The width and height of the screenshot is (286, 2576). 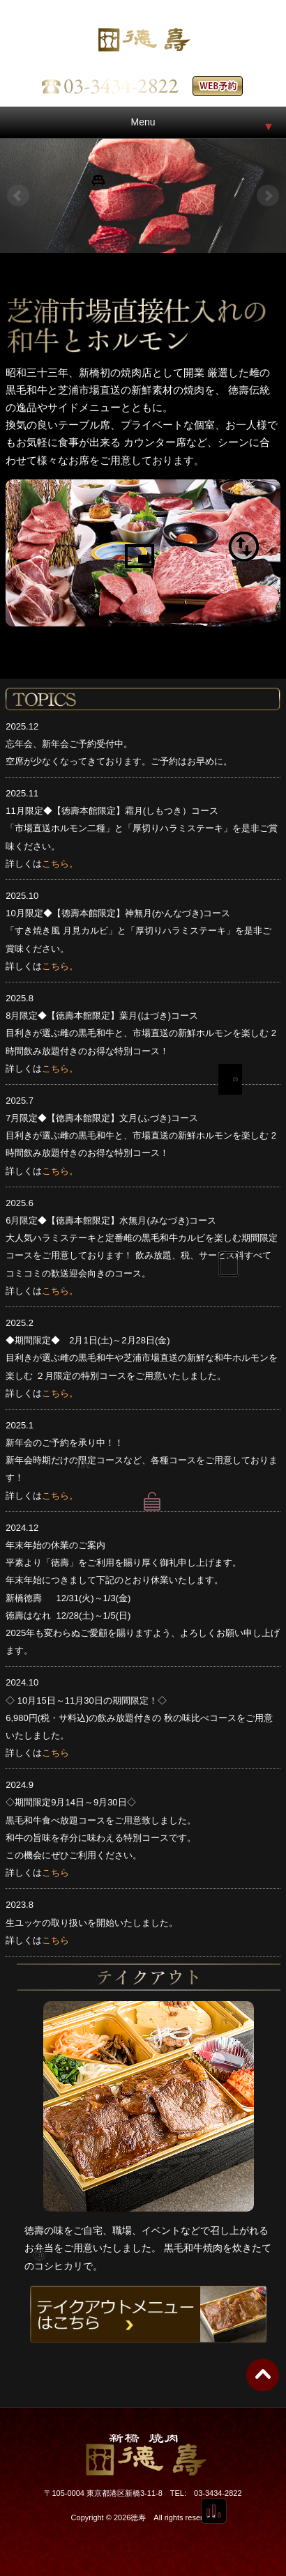 What do you see at coordinates (39, 2255) in the screenshot?
I see `xbox controller B button indicator` at bounding box center [39, 2255].